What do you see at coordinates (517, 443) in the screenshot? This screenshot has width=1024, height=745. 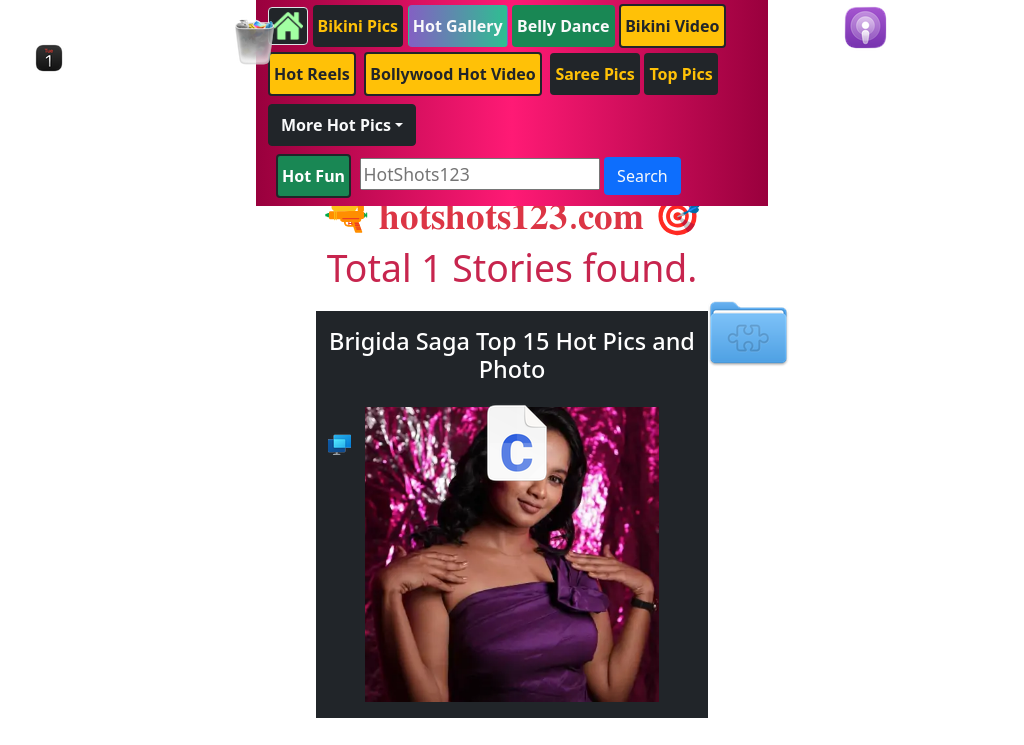 I see `a C programming language source file` at bounding box center [517, 443].